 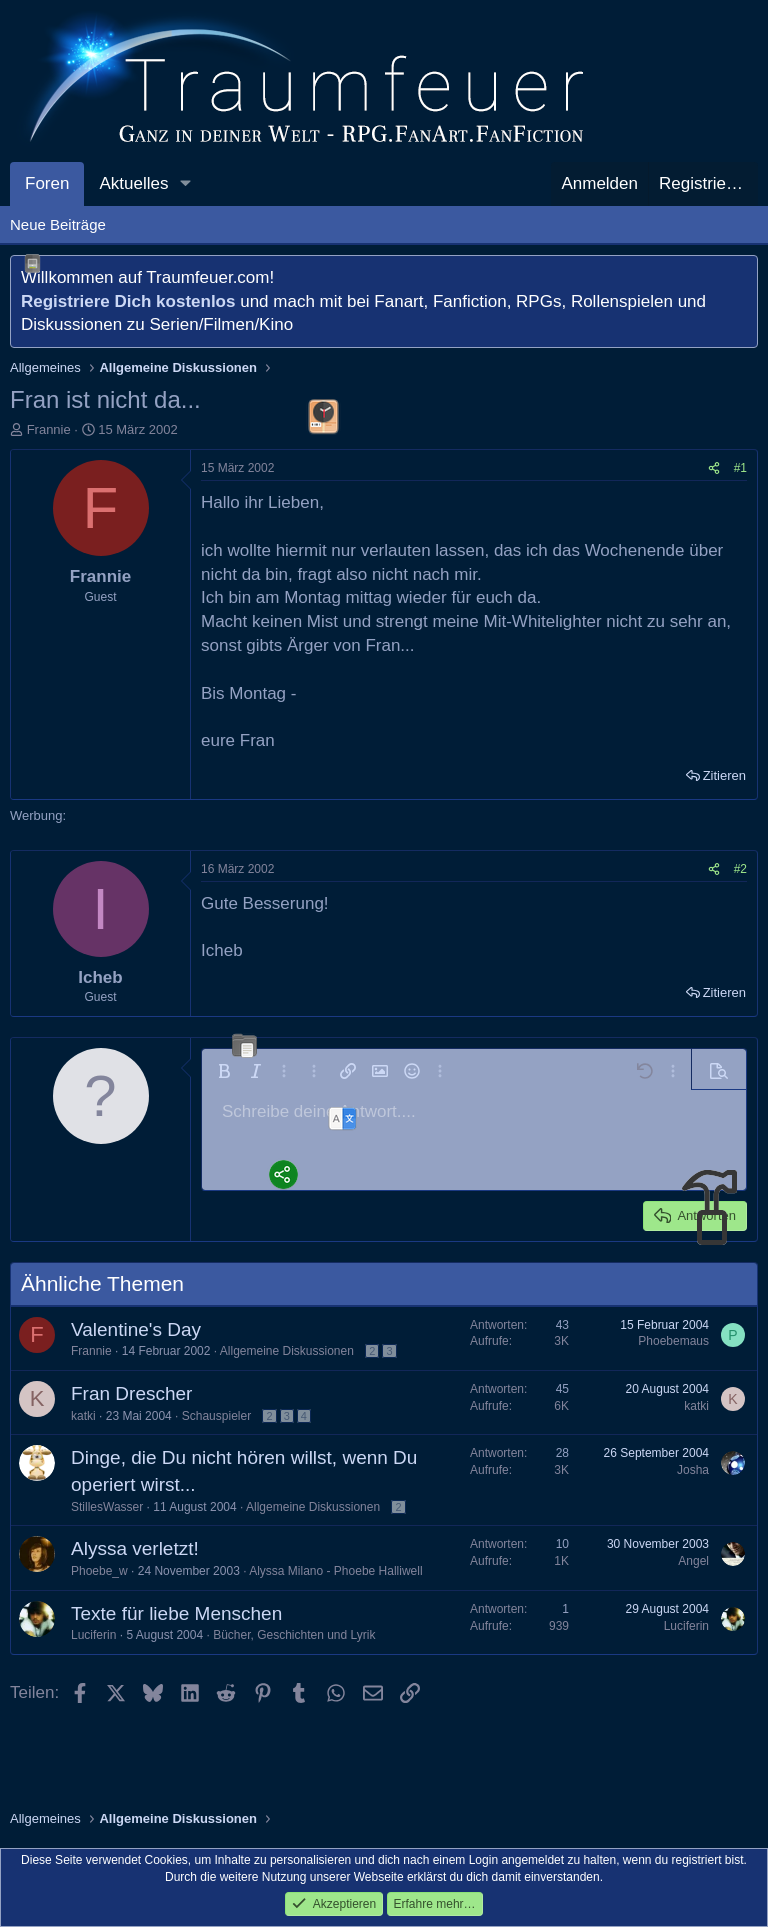 What do you see at coordinates (32, 263) in the screenshot?
I see `game boy advance ROM file` at bounding box center [32, 263].